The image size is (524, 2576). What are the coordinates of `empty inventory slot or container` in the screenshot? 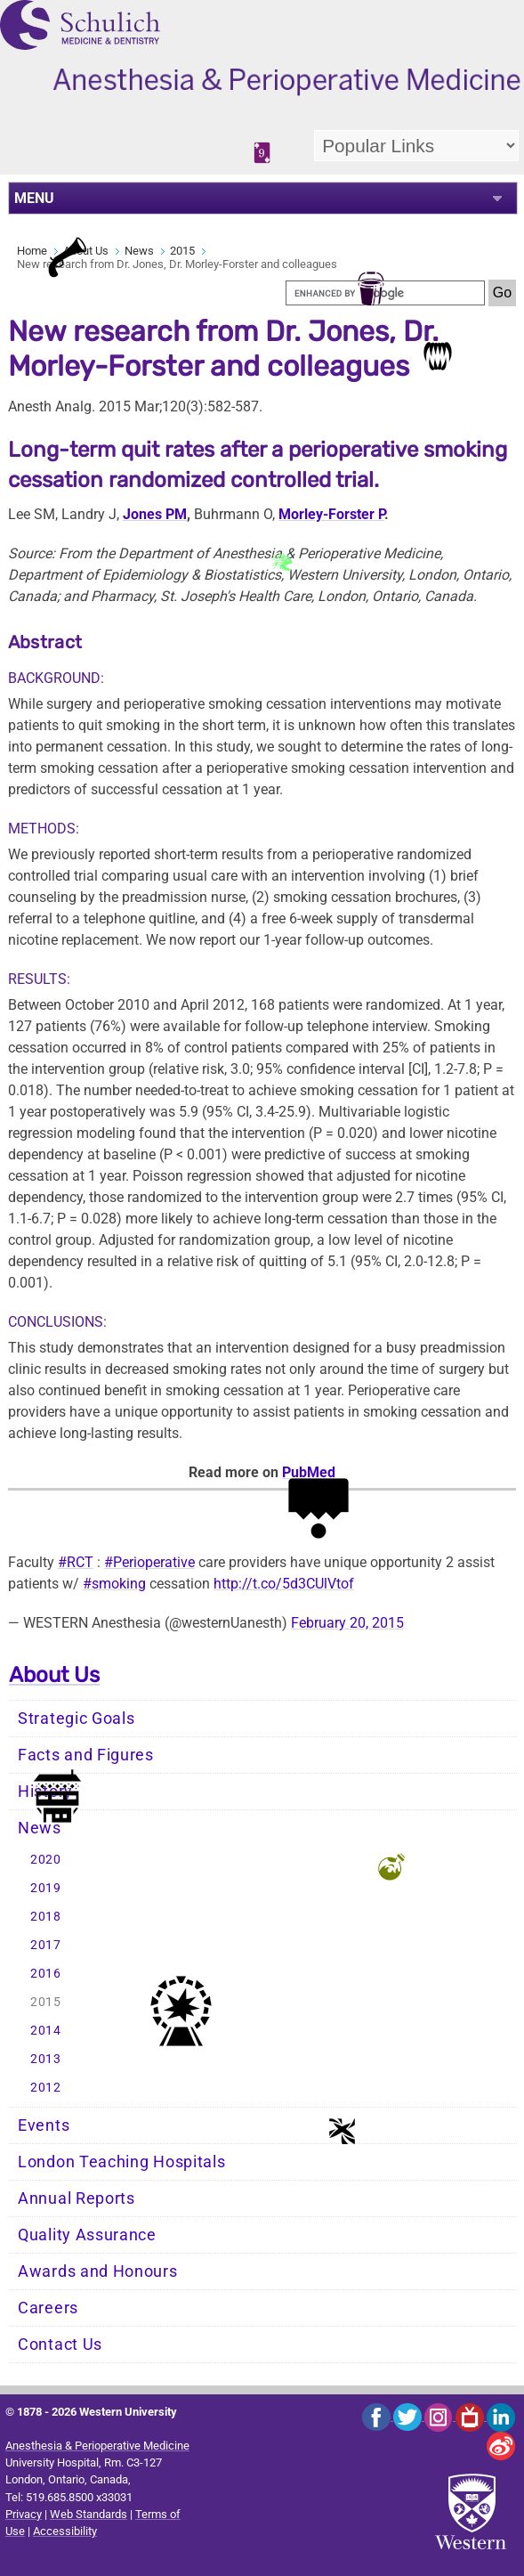 It's located at (371, 288).